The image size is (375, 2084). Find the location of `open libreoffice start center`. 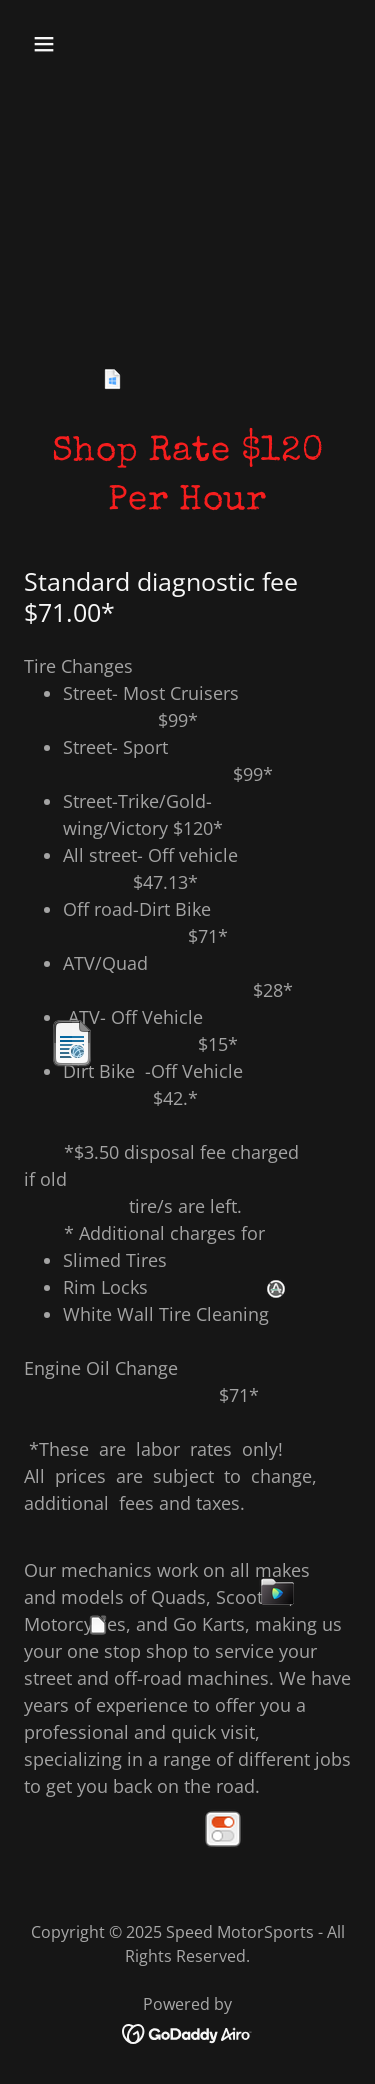

open libreoffice start center is located at coordinates (98, 1625).